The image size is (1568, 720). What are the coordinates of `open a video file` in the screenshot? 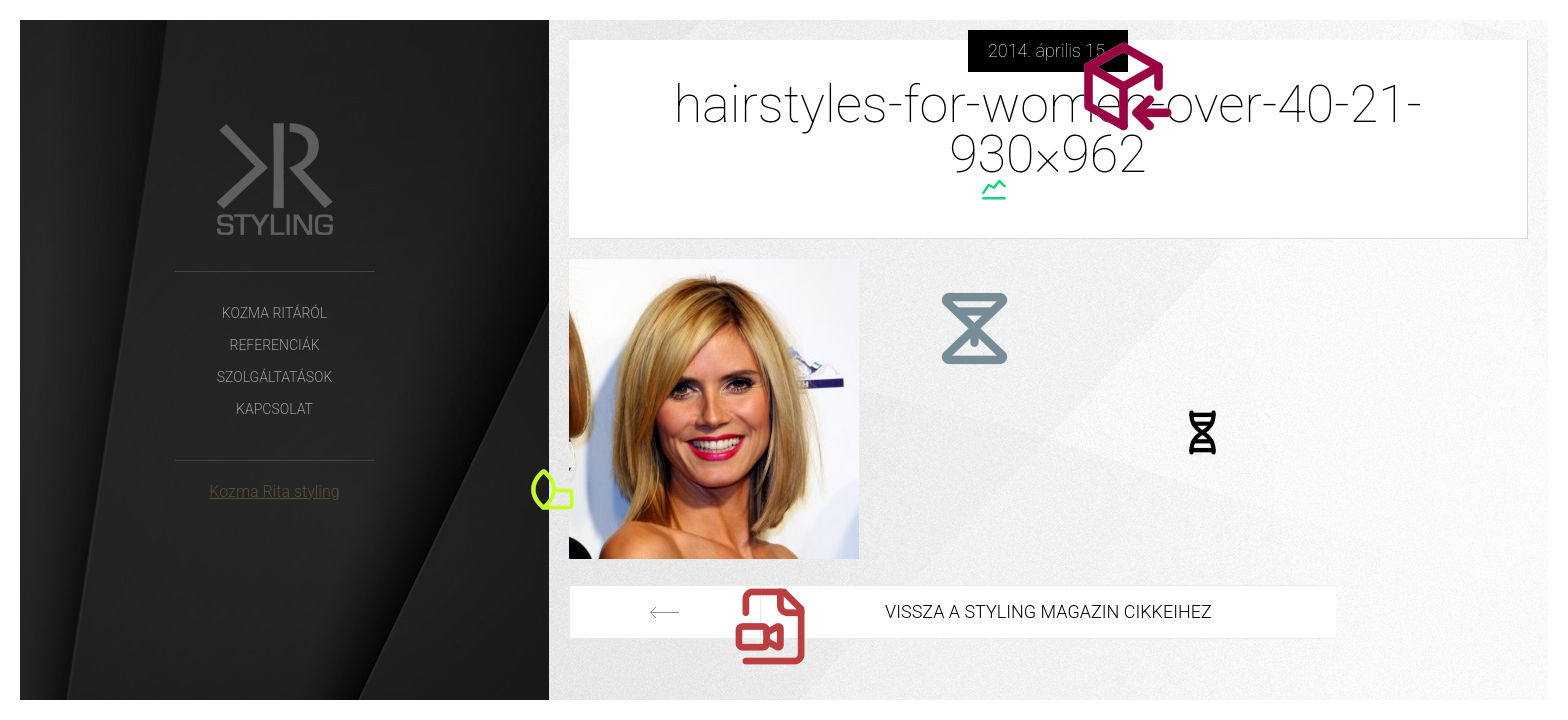 It's located at (773, 626).